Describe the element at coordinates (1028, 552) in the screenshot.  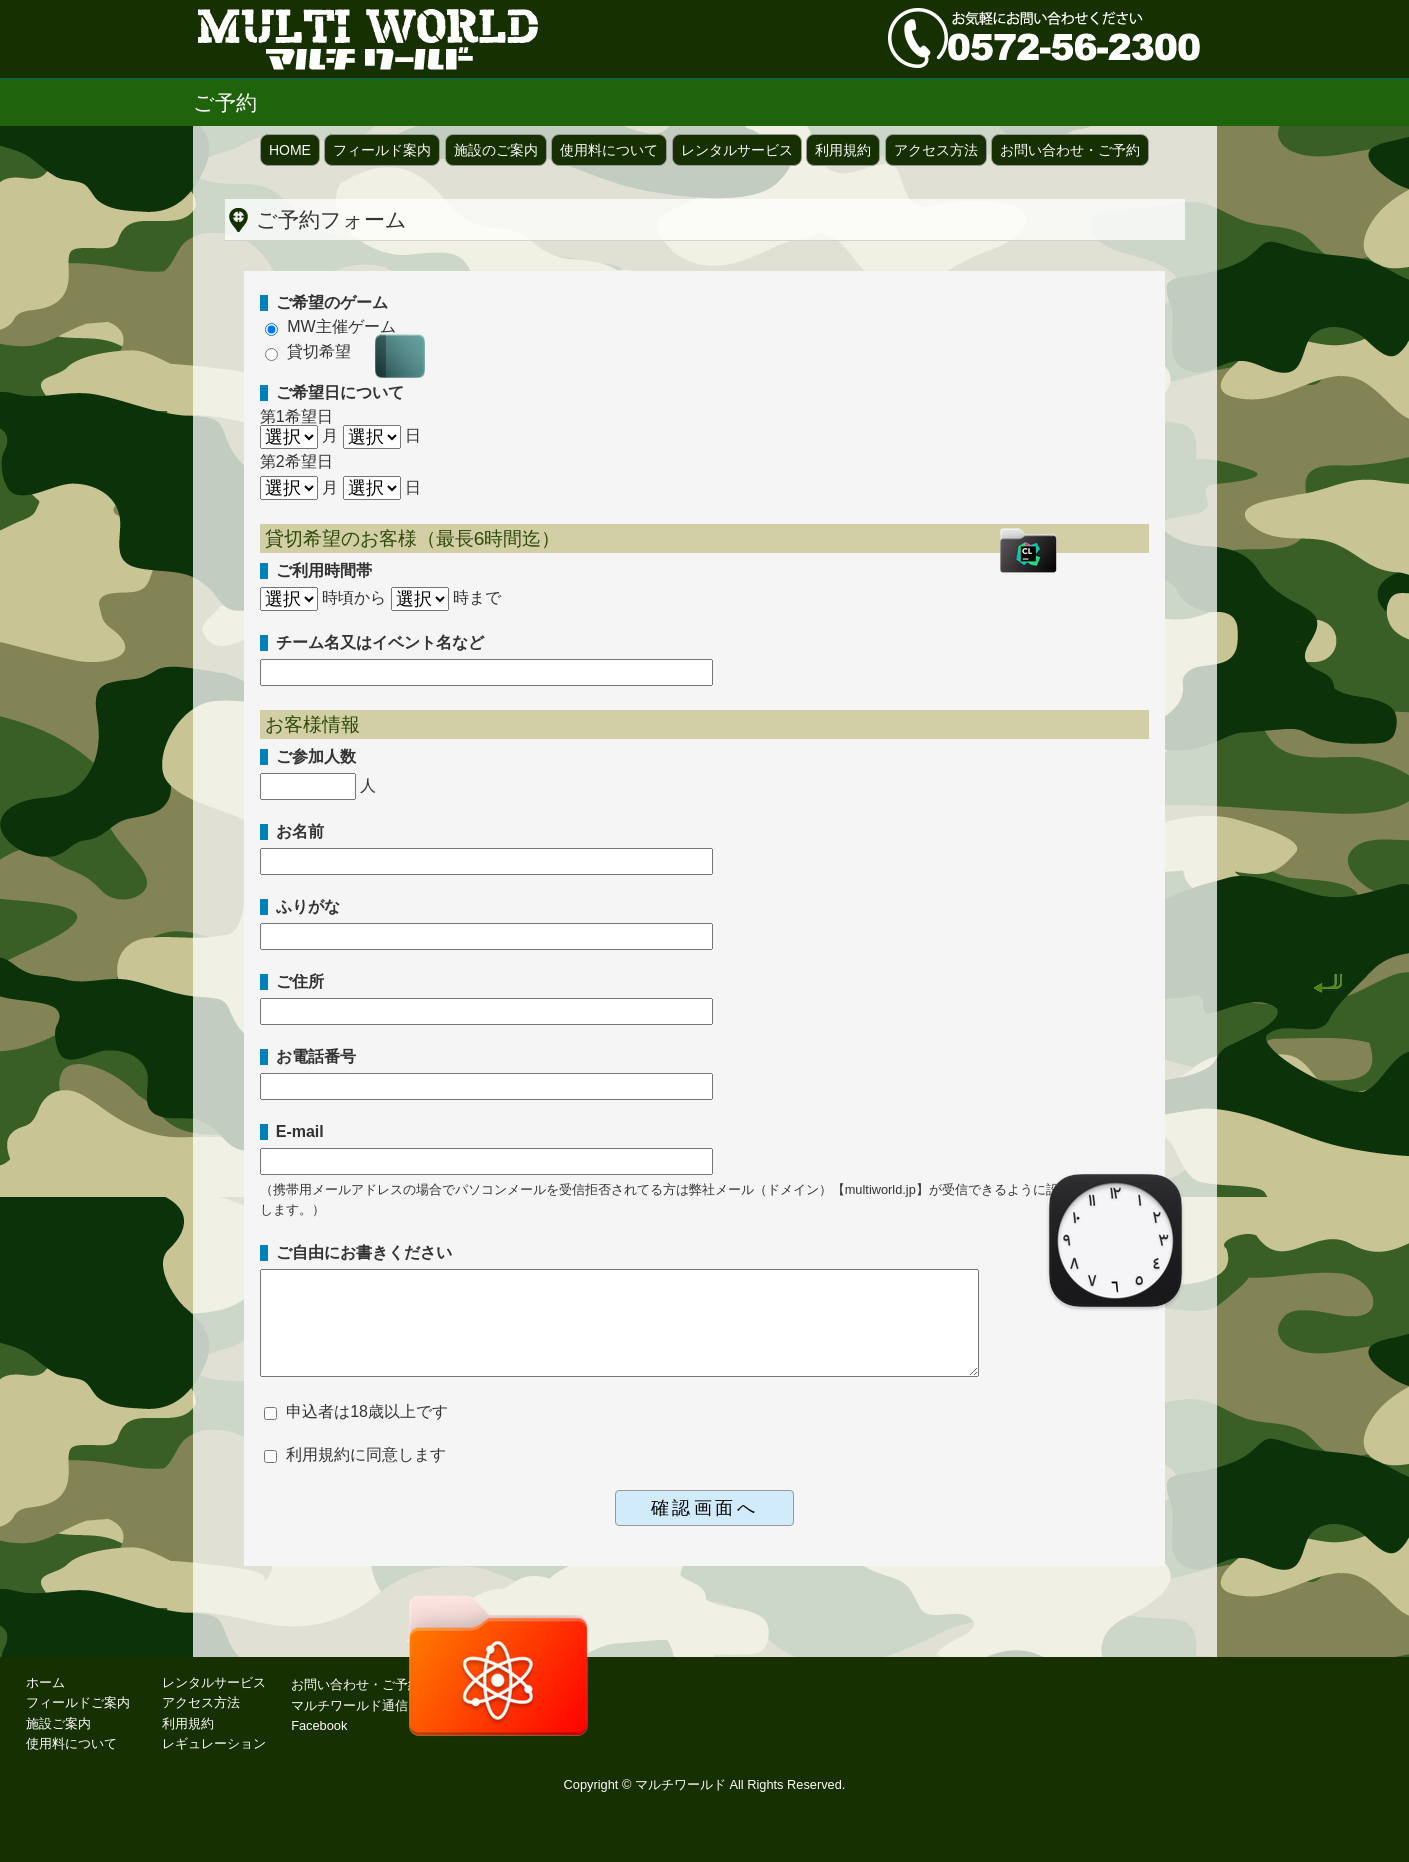
I see `open CLion project folder` at that location.